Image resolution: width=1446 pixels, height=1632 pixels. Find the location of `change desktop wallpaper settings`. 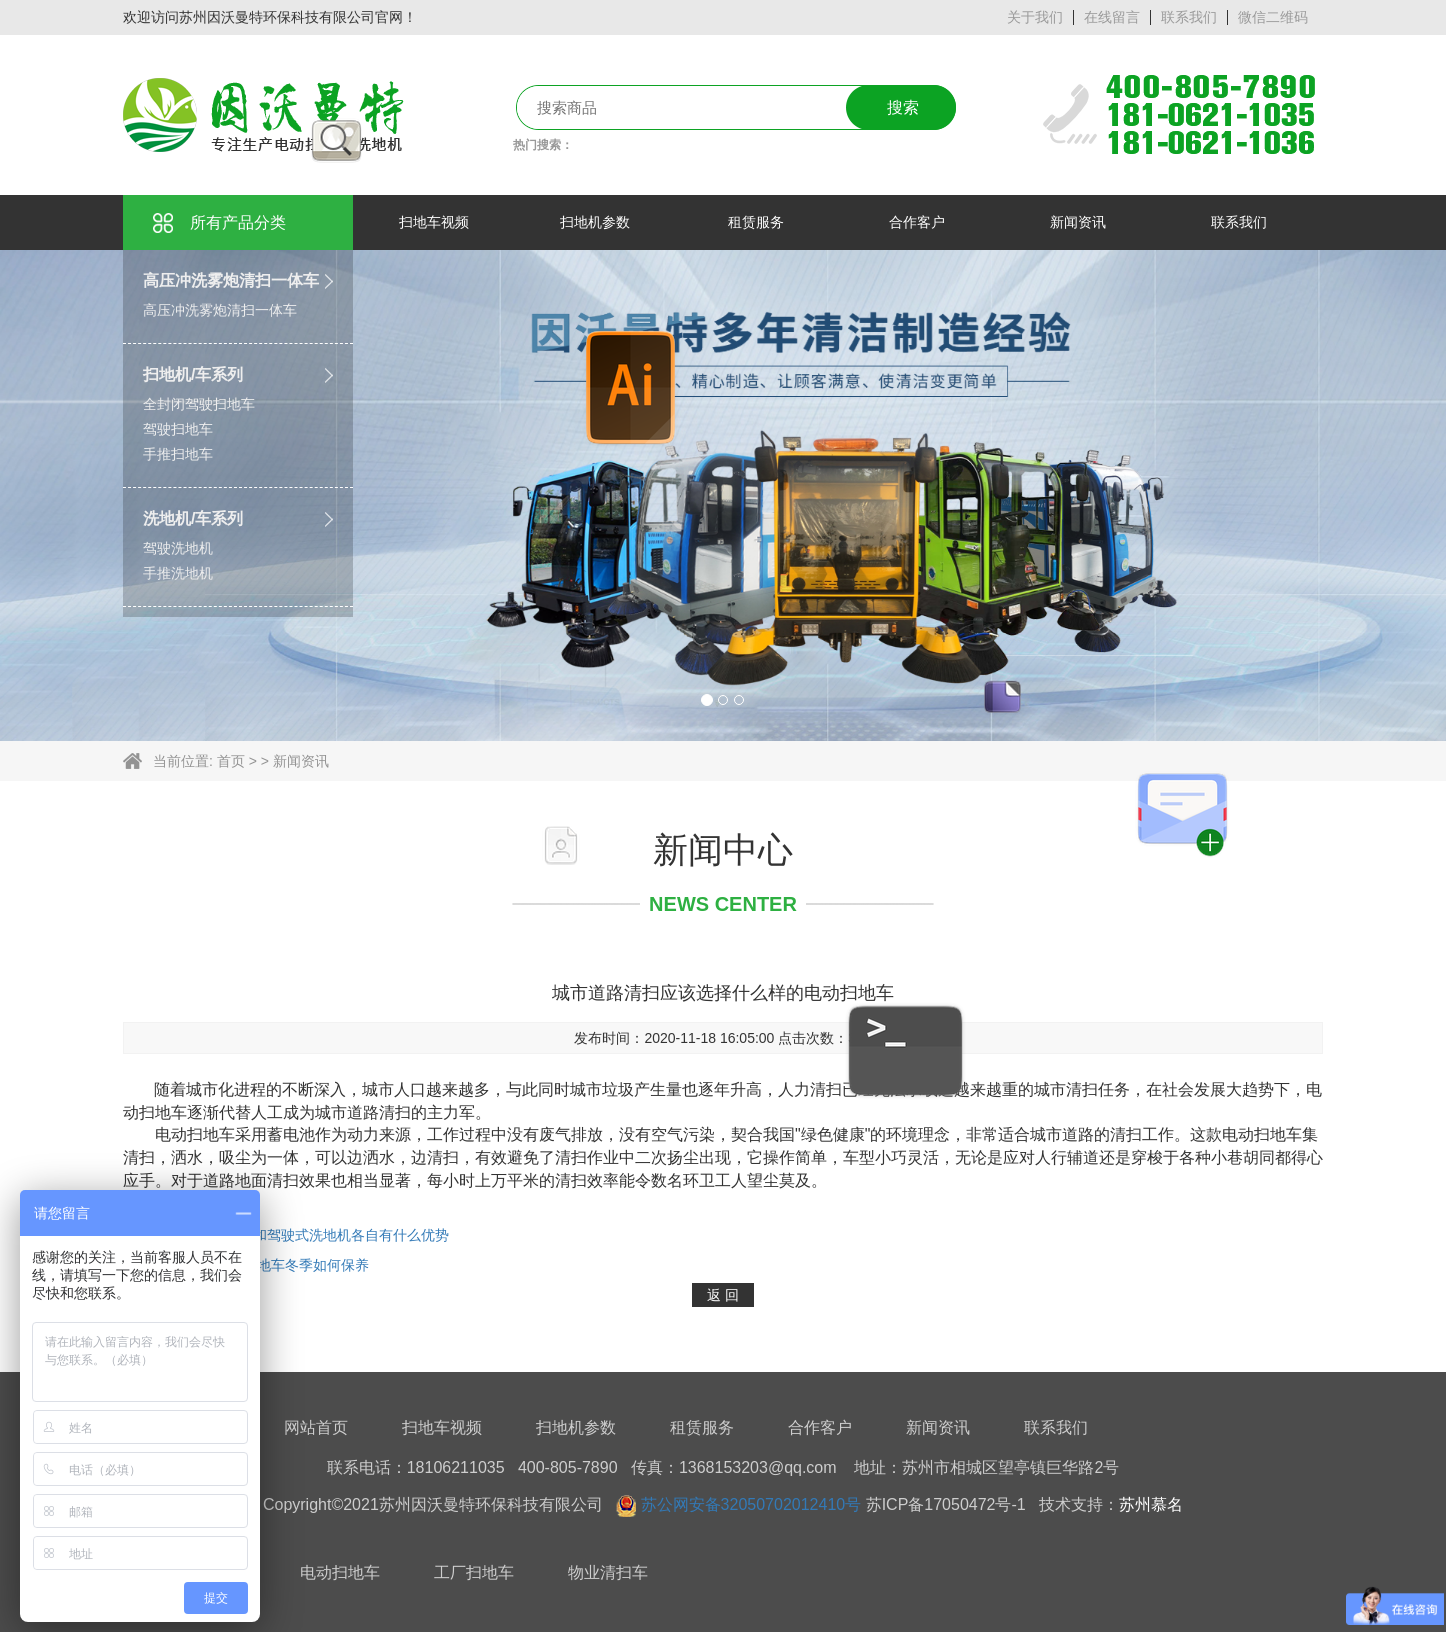

change desktop wallpaper settings is located at coordinates (1002, 695).